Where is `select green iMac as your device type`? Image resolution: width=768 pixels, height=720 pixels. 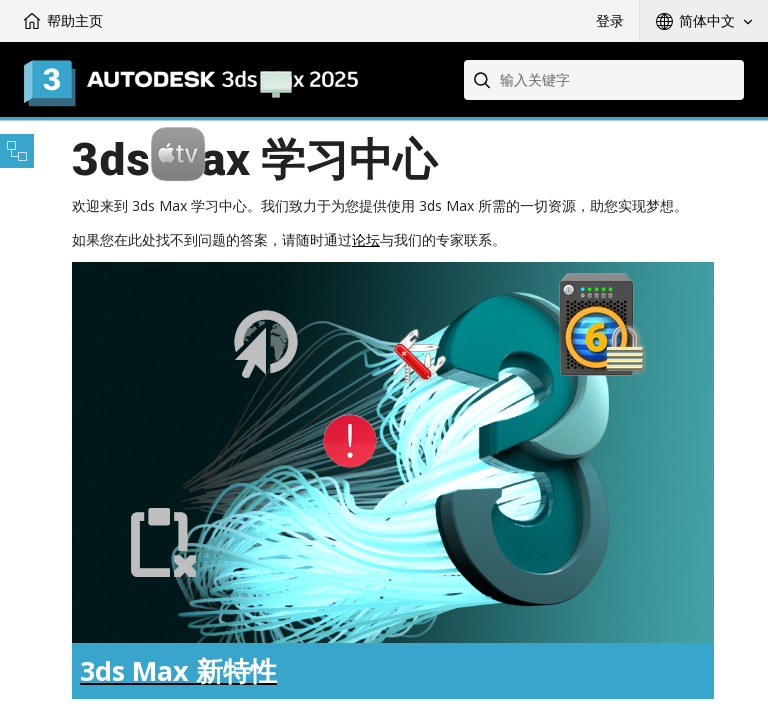
select green iMac as your device type is located at coordinates (276, 84).